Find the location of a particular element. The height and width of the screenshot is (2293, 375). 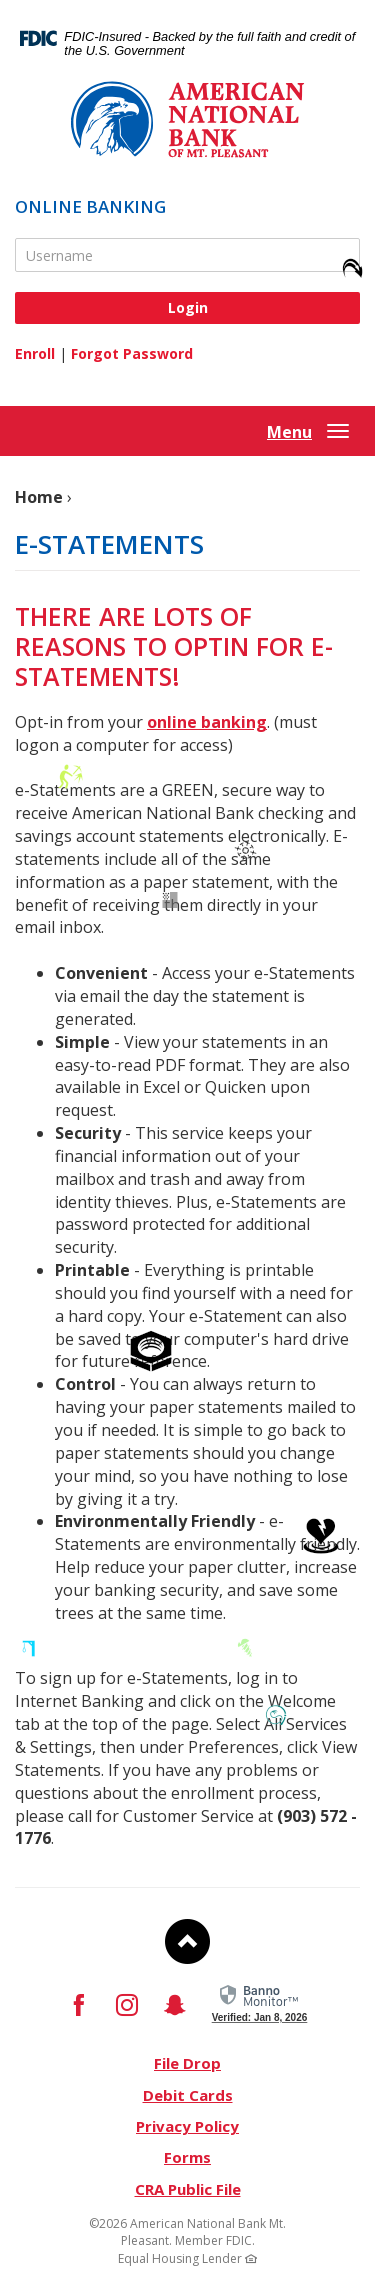

select united states as your country/region is located at coordinates (170, 900).